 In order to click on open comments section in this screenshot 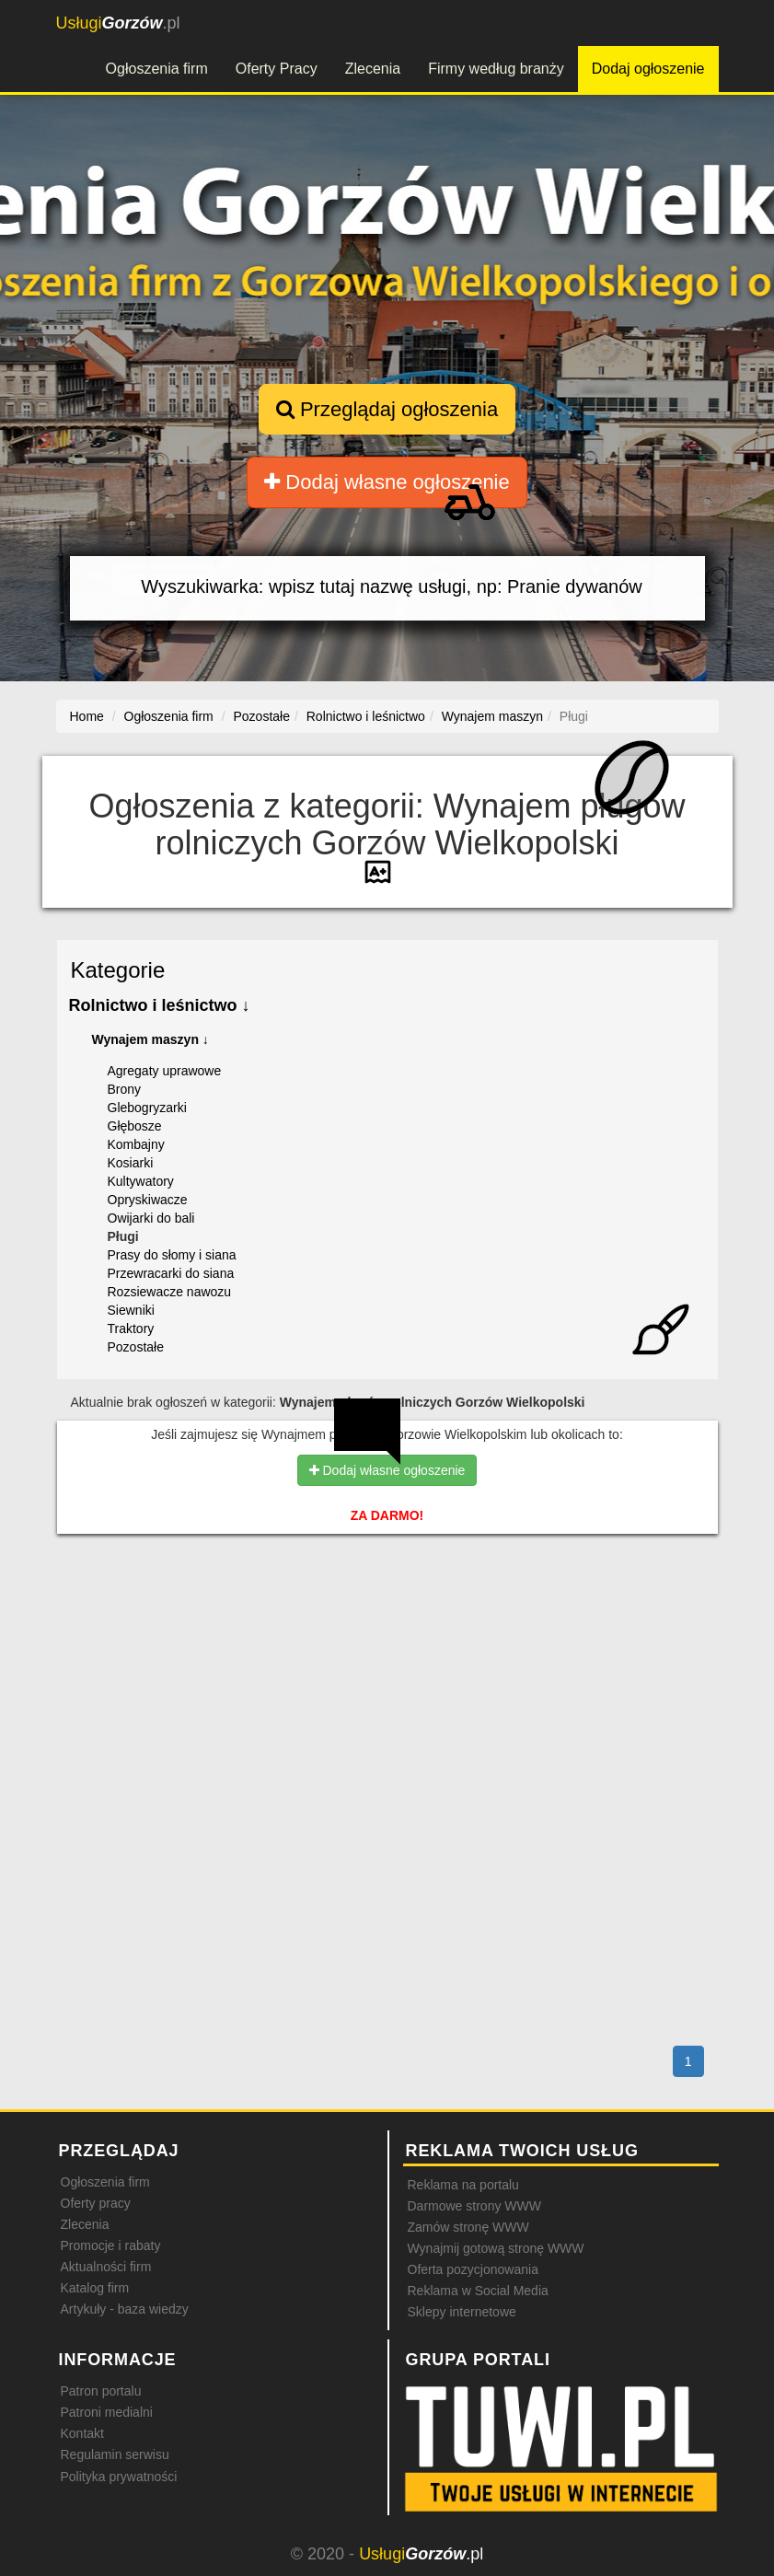, I will do `click(367, 1432)`.